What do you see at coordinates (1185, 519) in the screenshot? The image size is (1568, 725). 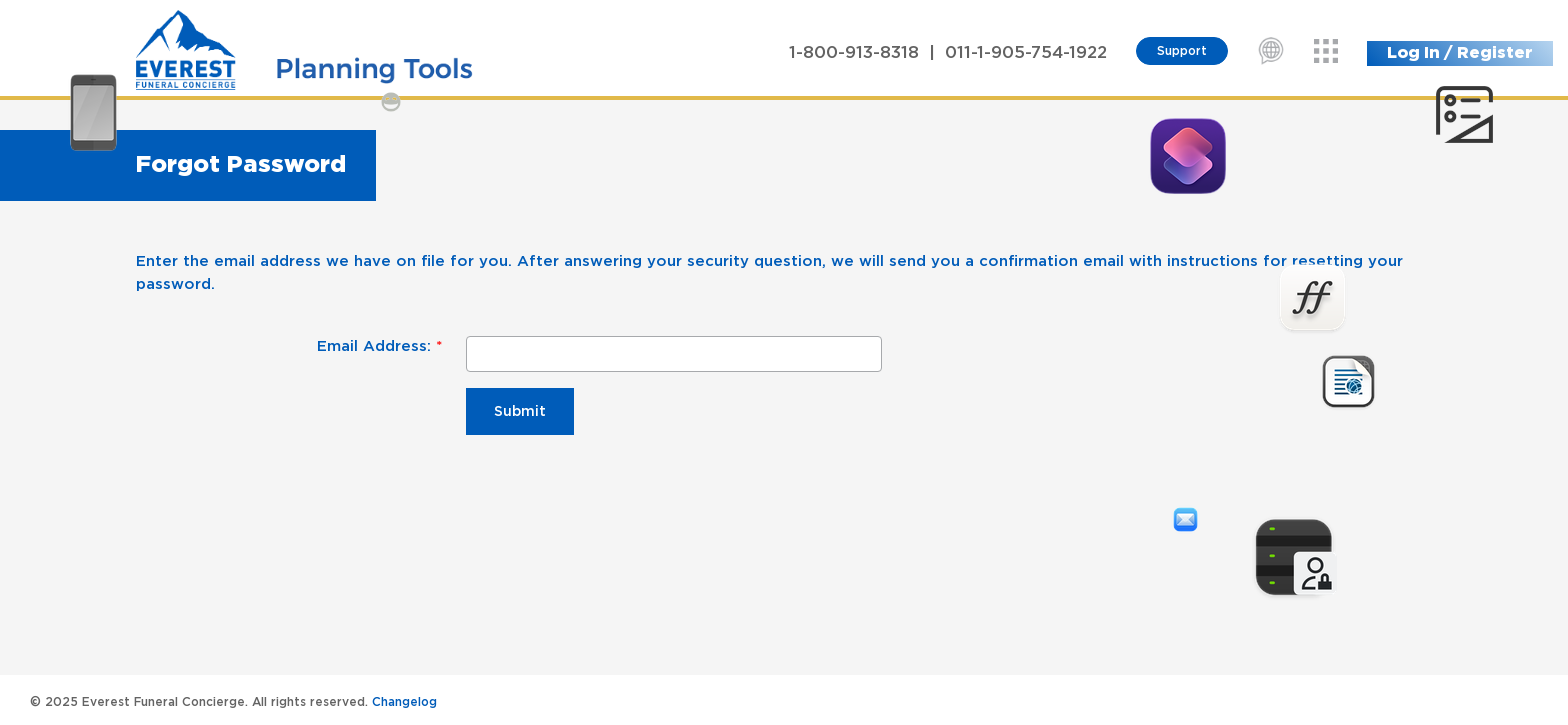 I see `open the Mail app` at bounding box center [1185, 519].